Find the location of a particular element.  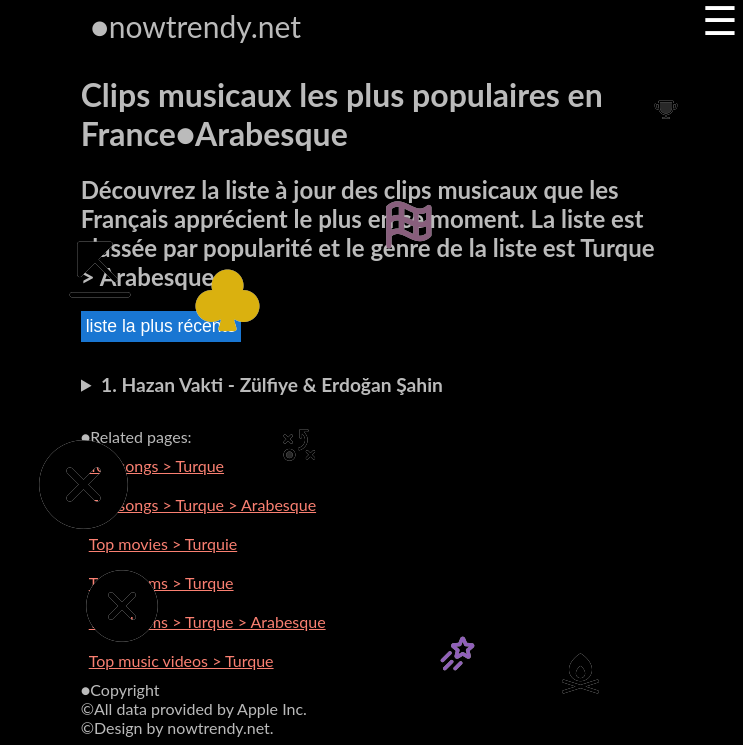

access outdoor or camping-related features is located at coordinates (580, 673).